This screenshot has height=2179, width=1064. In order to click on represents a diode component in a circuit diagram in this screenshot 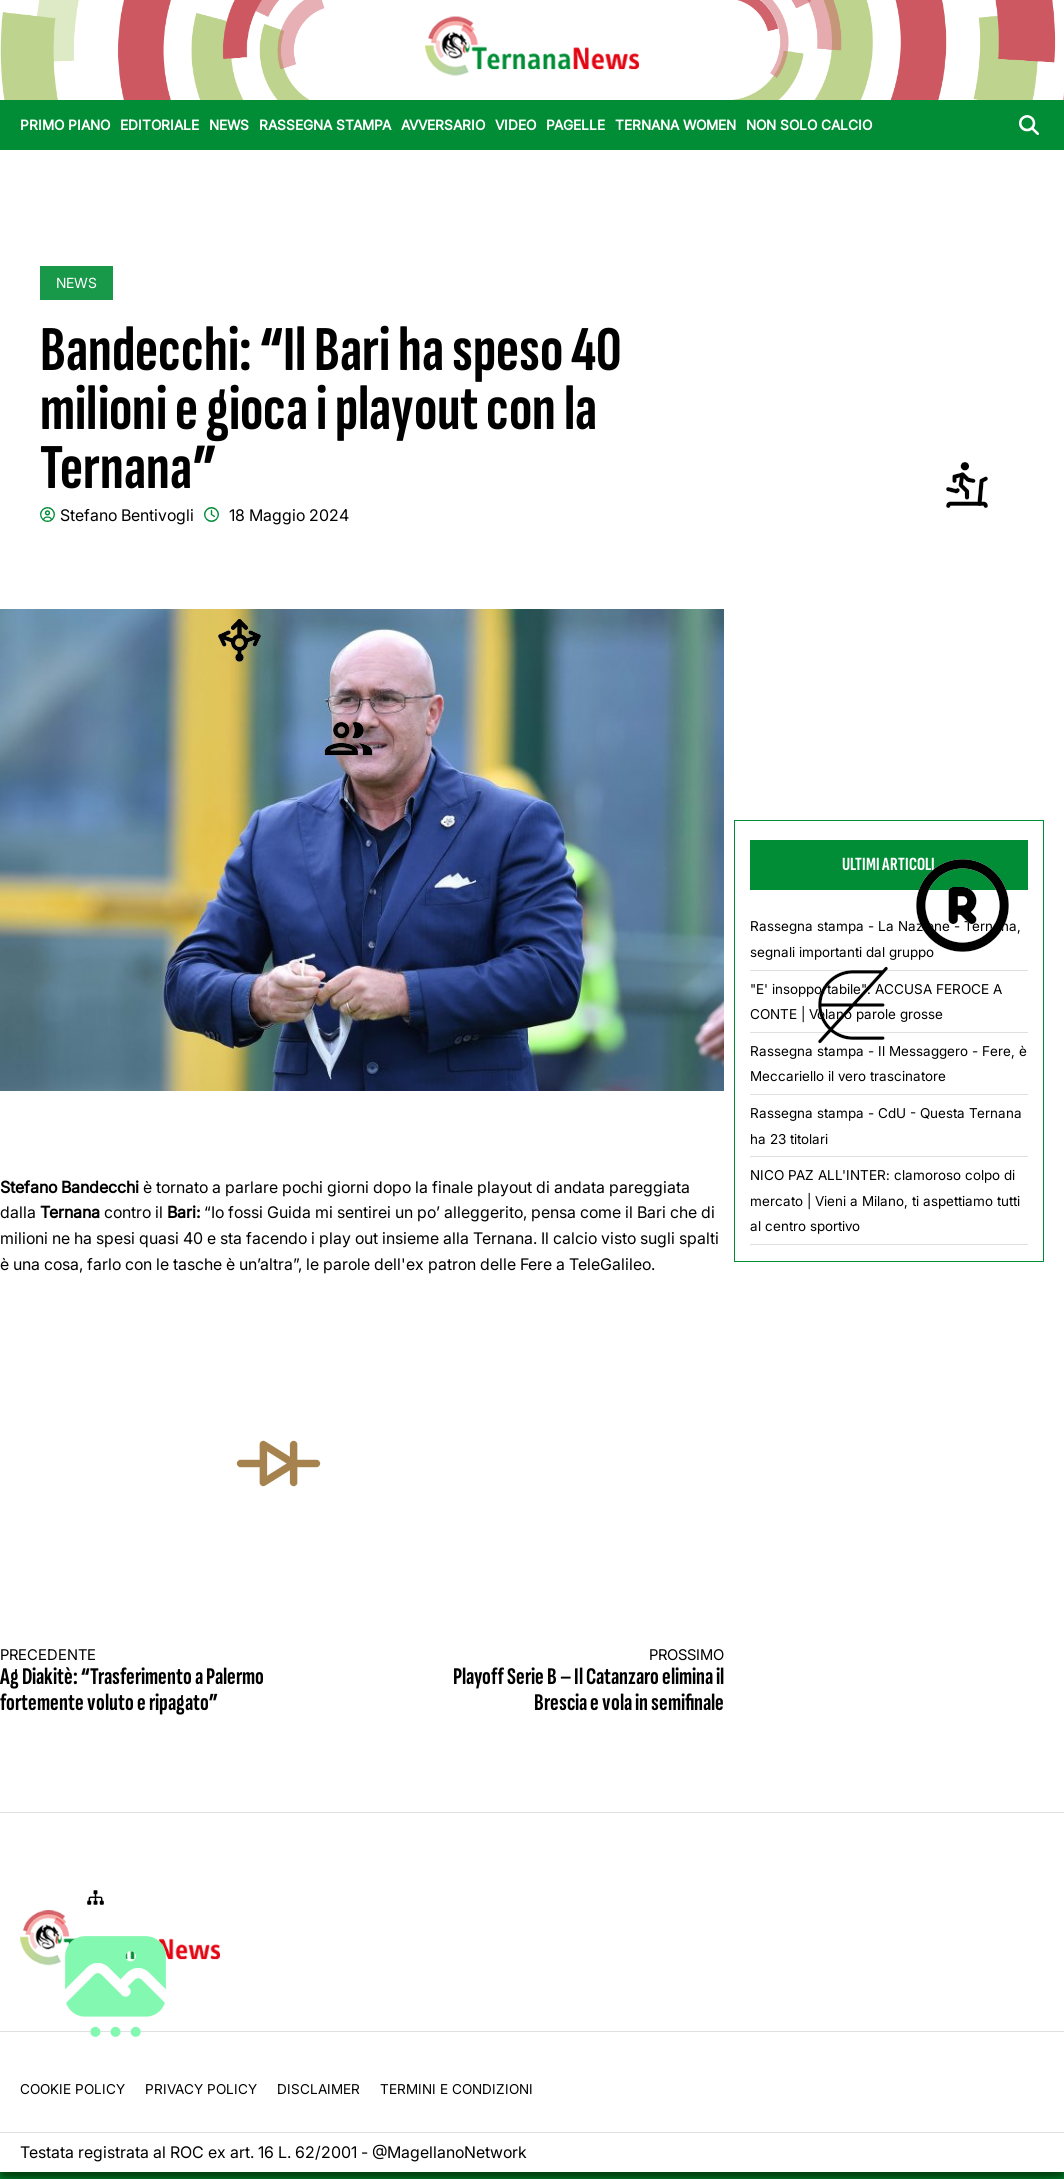, I will do `click(278, 1463)`.